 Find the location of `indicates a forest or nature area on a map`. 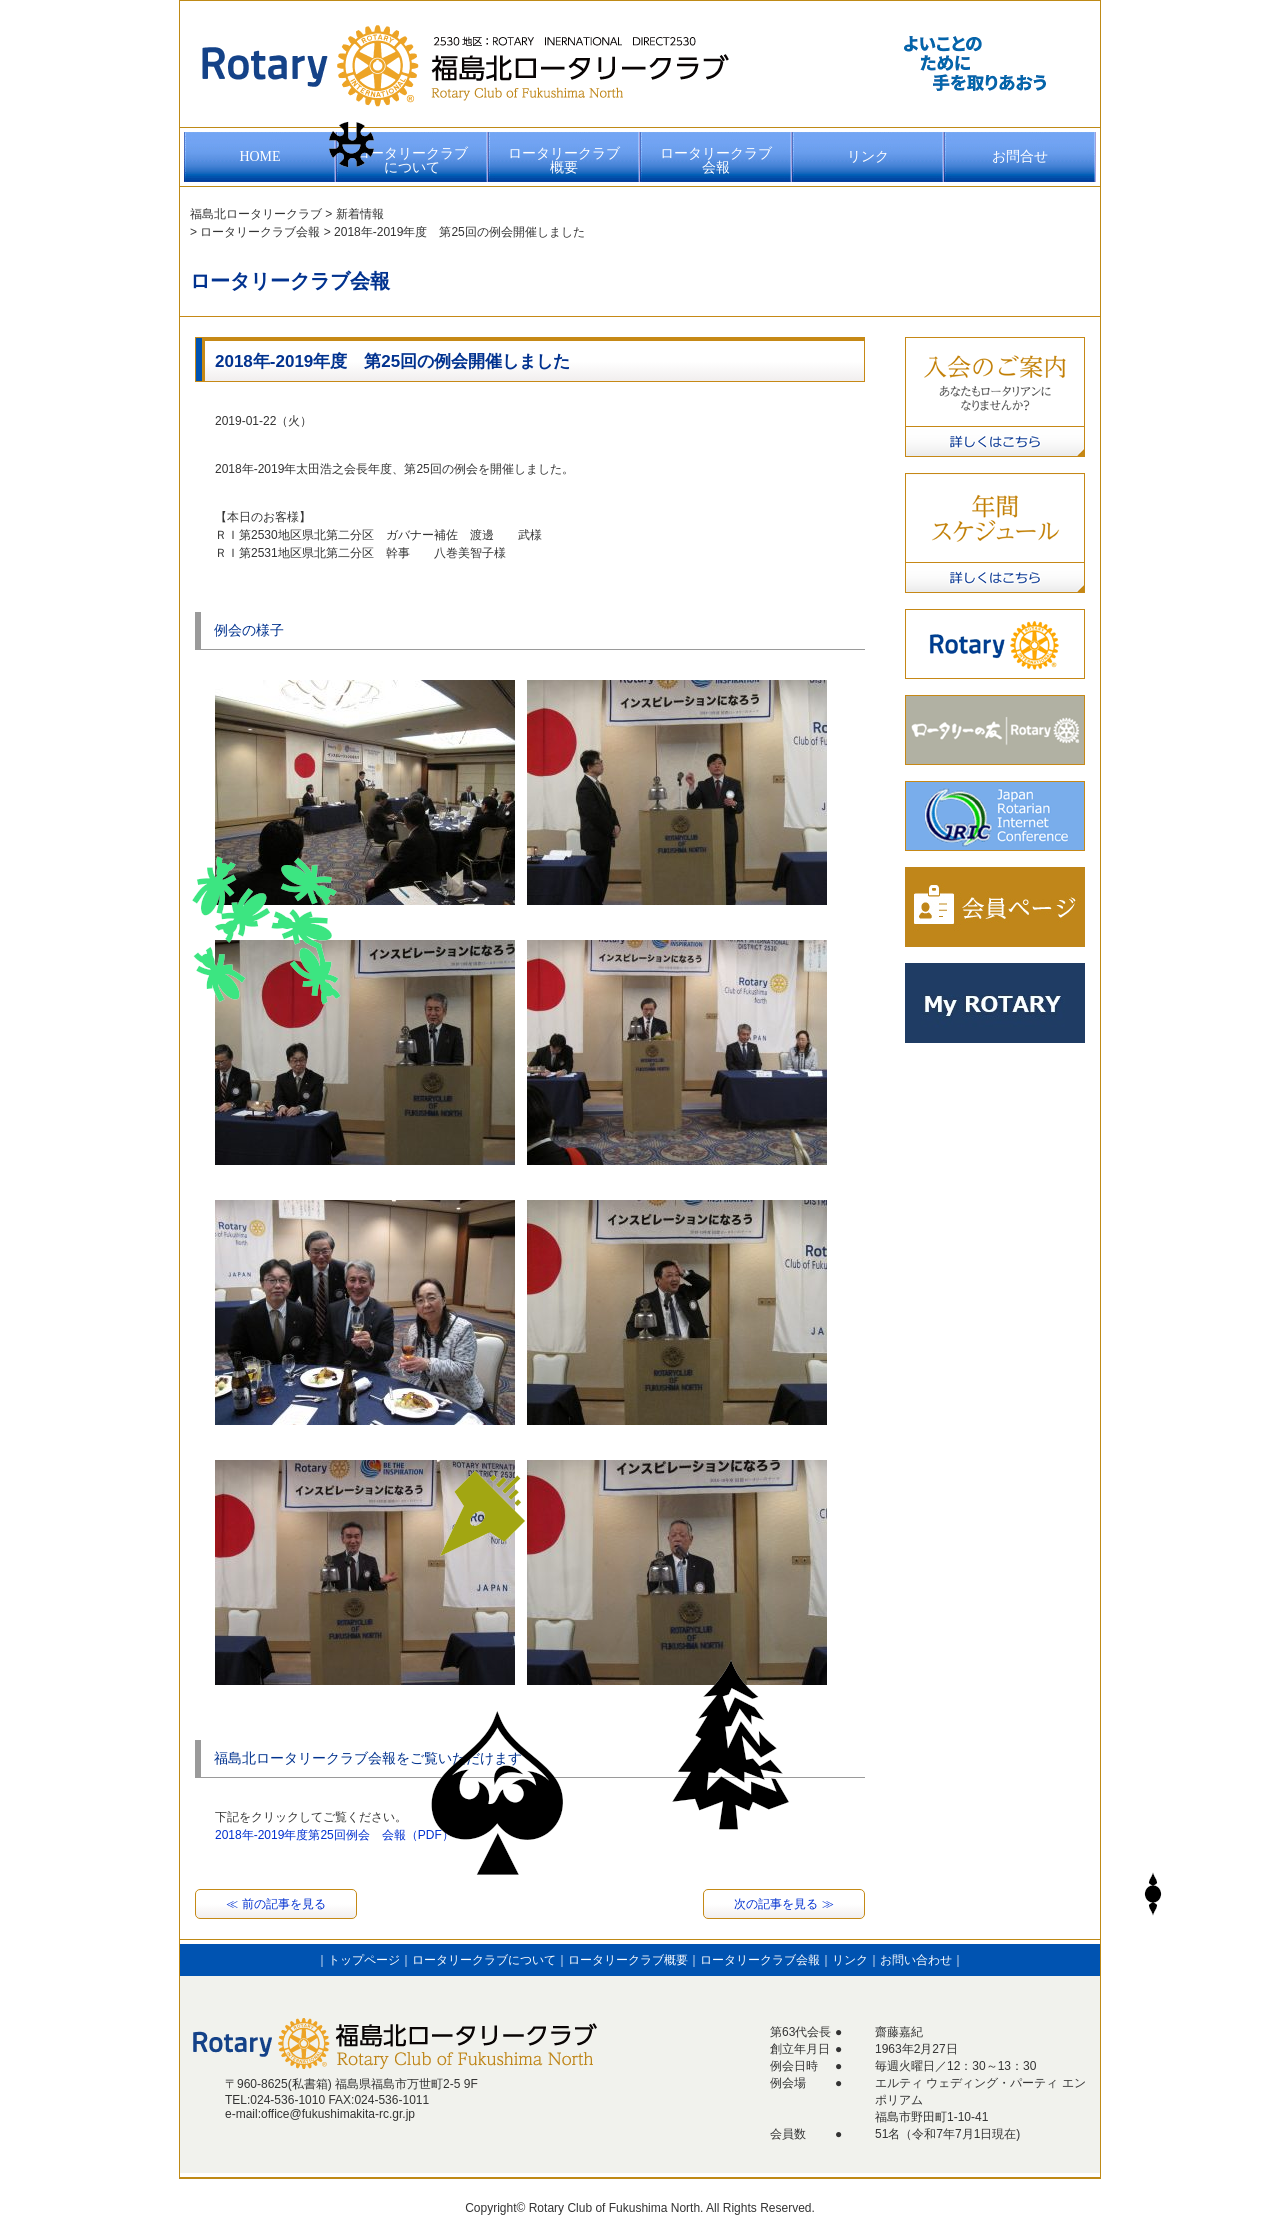

indicates a forest or nature area on a map is located at coordinates (733, 1744).